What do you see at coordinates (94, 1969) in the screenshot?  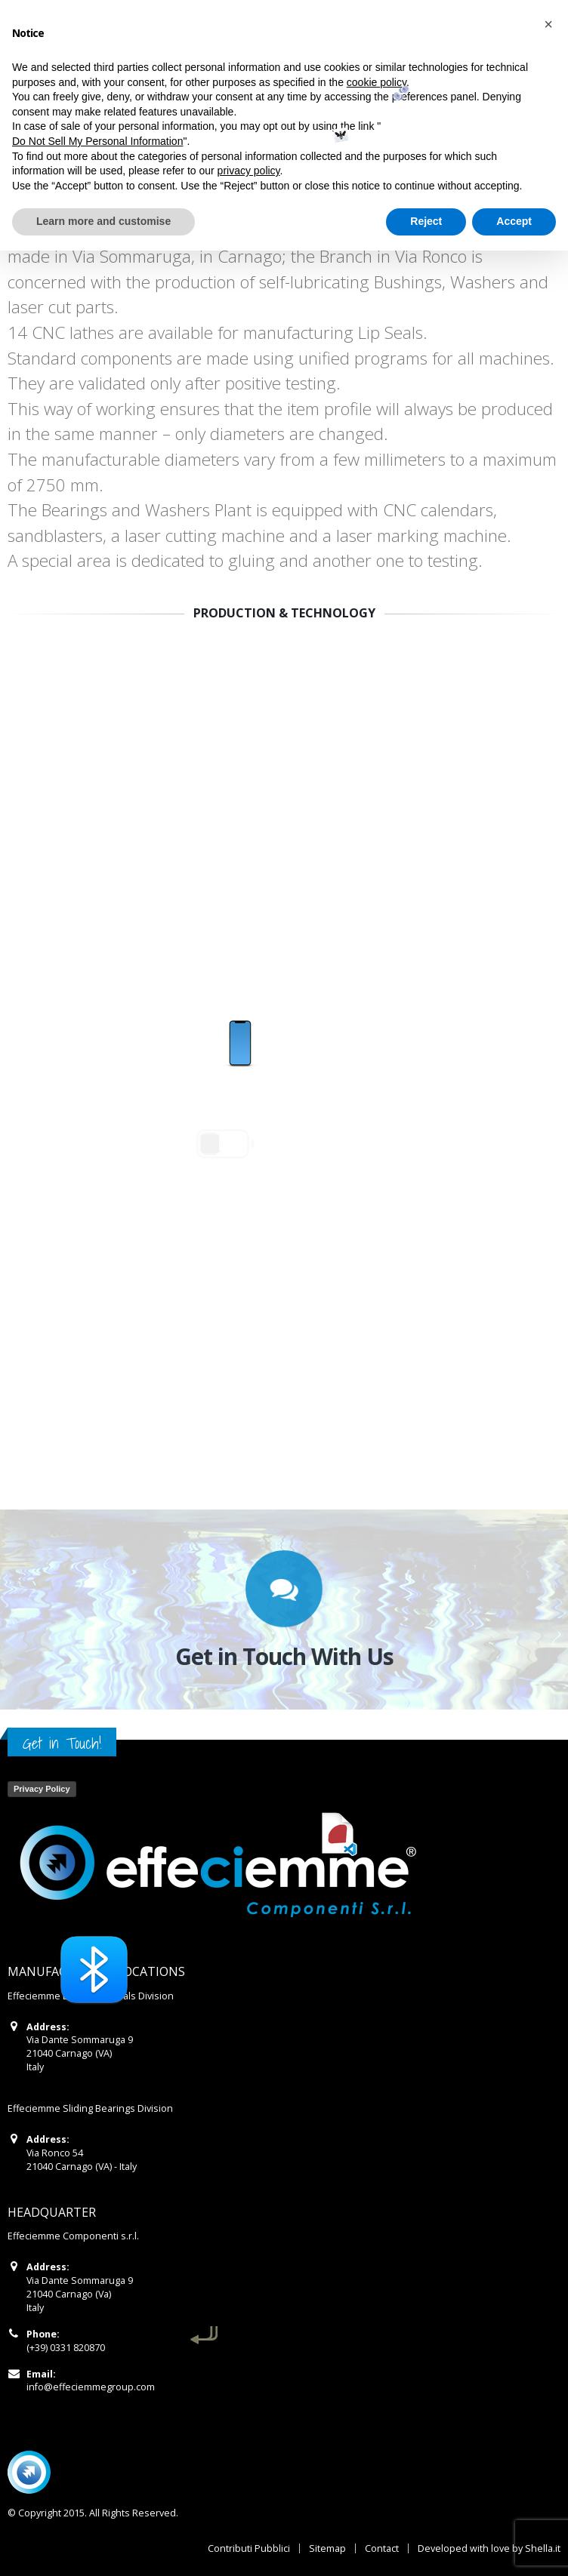 I see `toggle bluetooth connectivity on or off` at bounding box center [94, 1969].